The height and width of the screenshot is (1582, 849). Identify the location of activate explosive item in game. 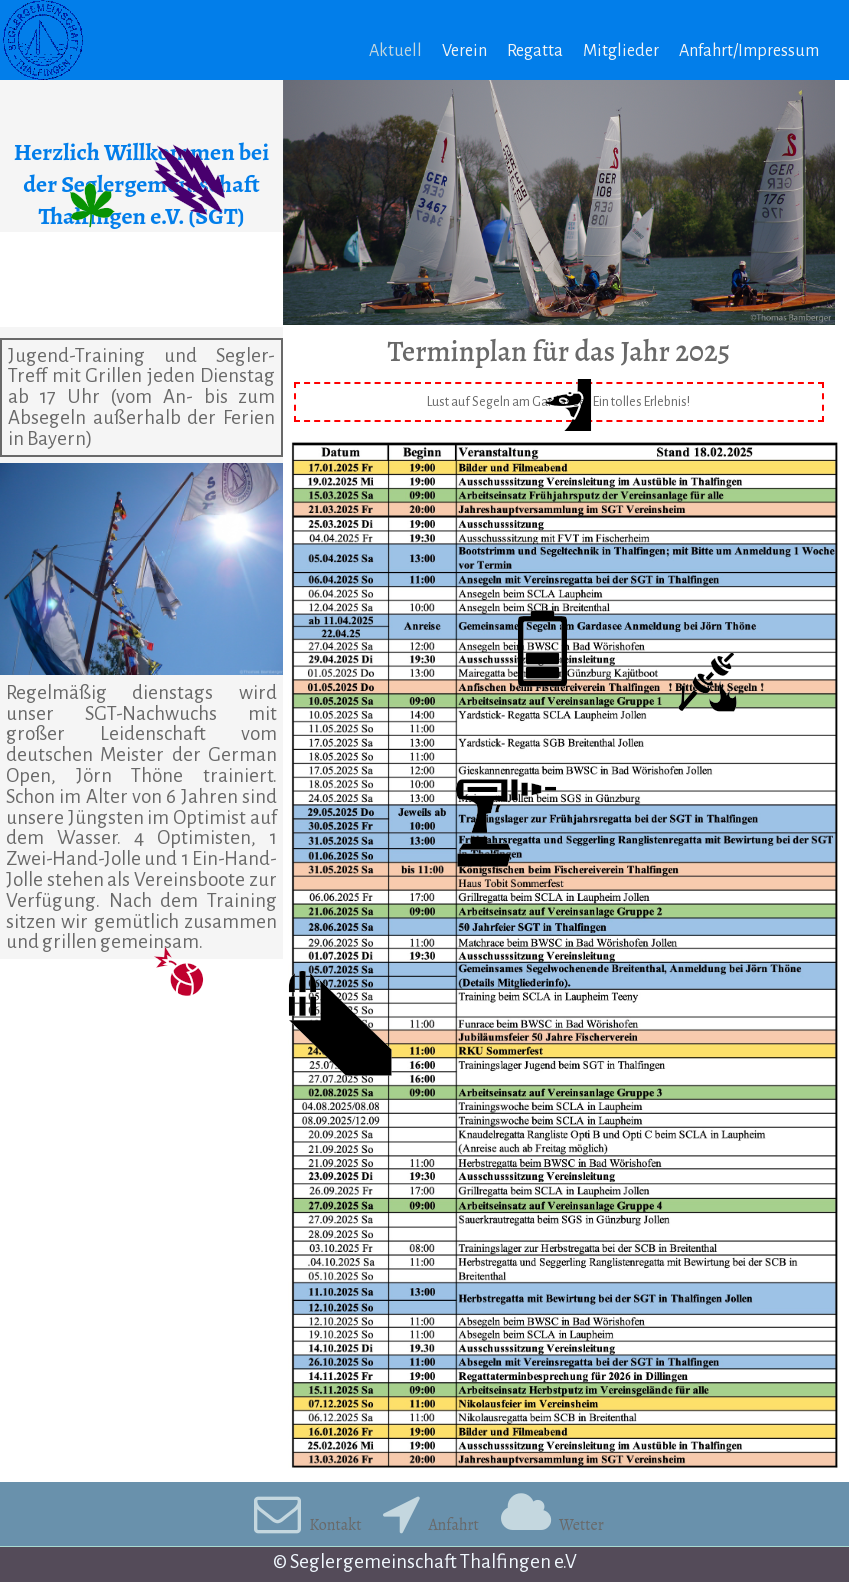
(178, 971).